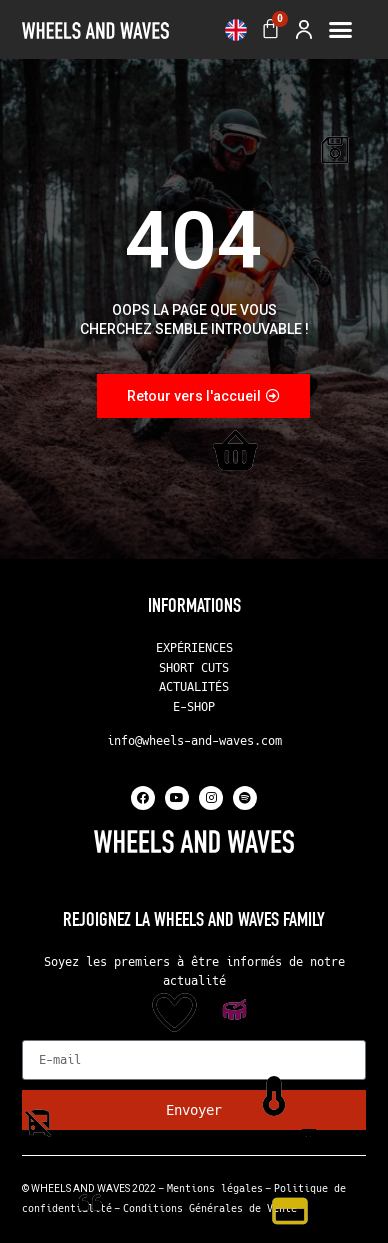  Describe the element at coordinates (90, 1202) in the screenshot. I see `insert a block quote` at that location.